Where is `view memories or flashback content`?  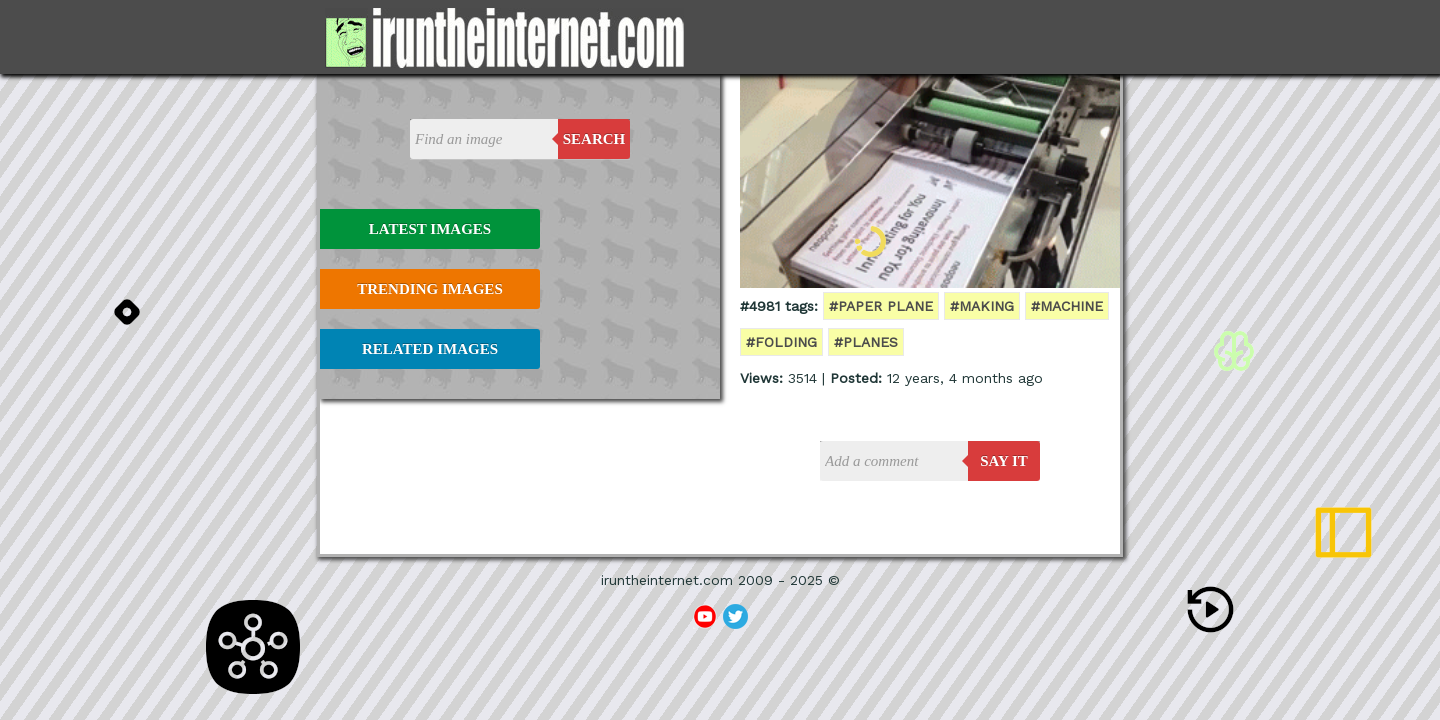
view memories or flashback content is located at coordinates (1210, 609).